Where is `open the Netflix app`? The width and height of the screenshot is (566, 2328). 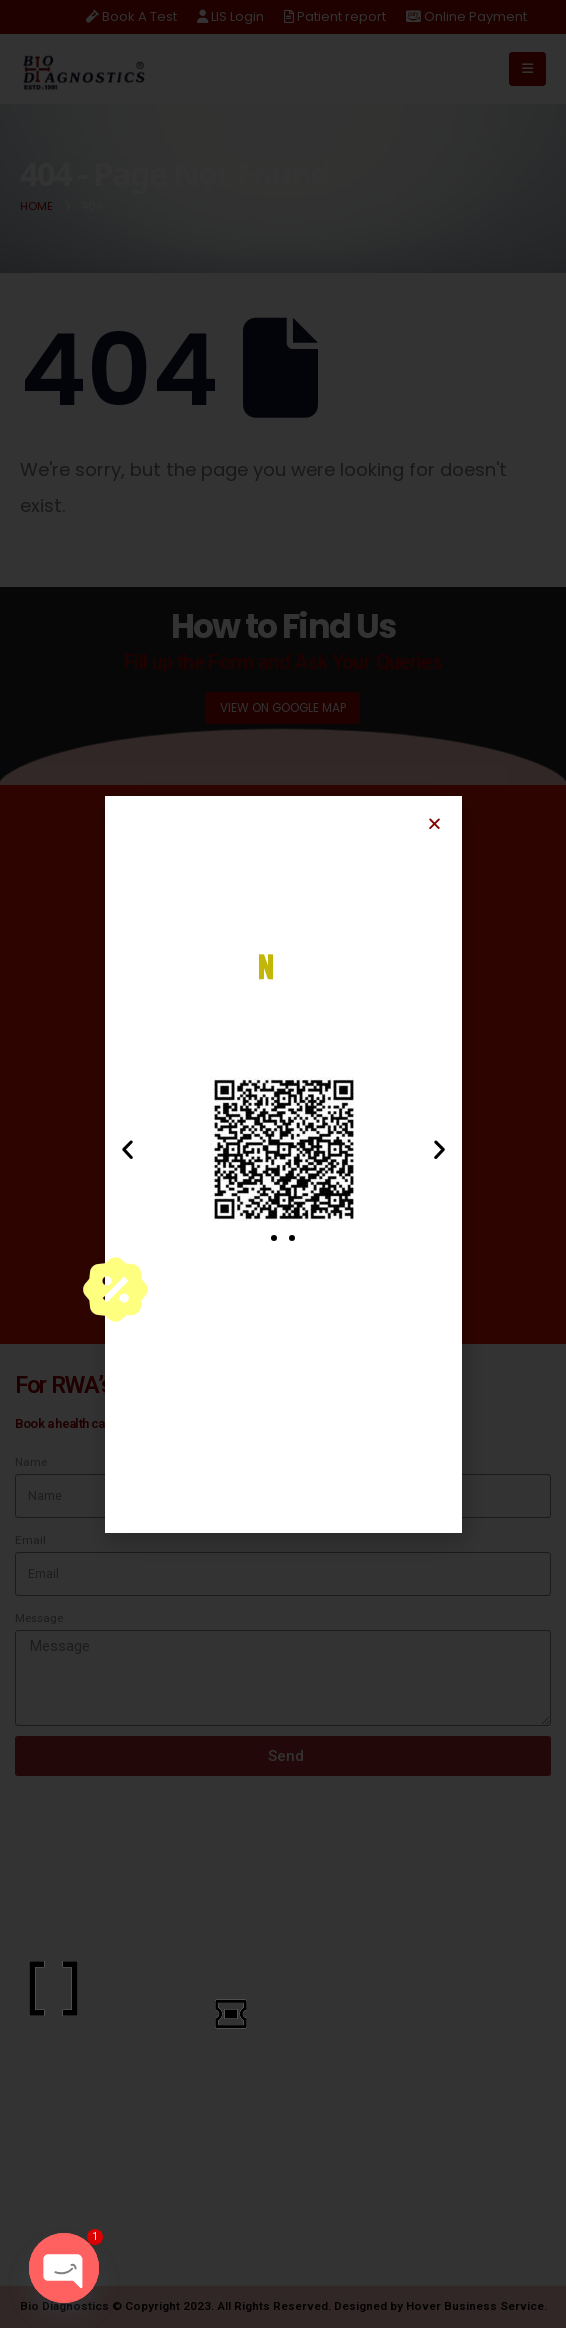 open the Netflix app is located at coordinates (266, 967).